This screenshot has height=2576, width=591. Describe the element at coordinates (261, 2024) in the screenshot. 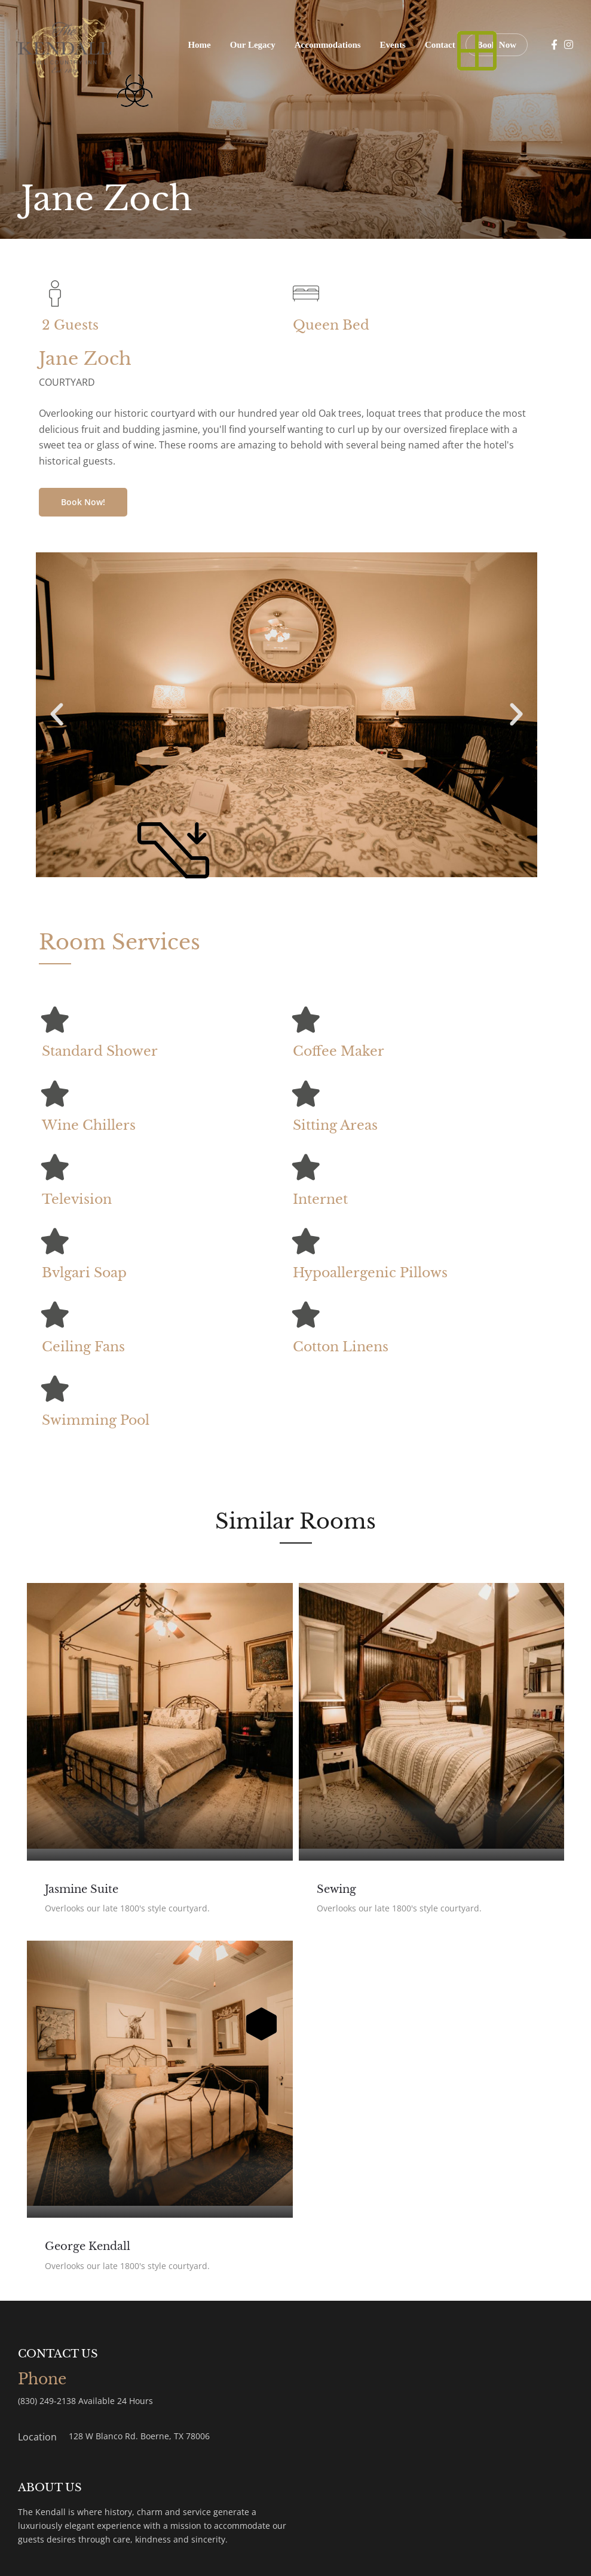

I see `indicates a category or tag grouping` at that location.